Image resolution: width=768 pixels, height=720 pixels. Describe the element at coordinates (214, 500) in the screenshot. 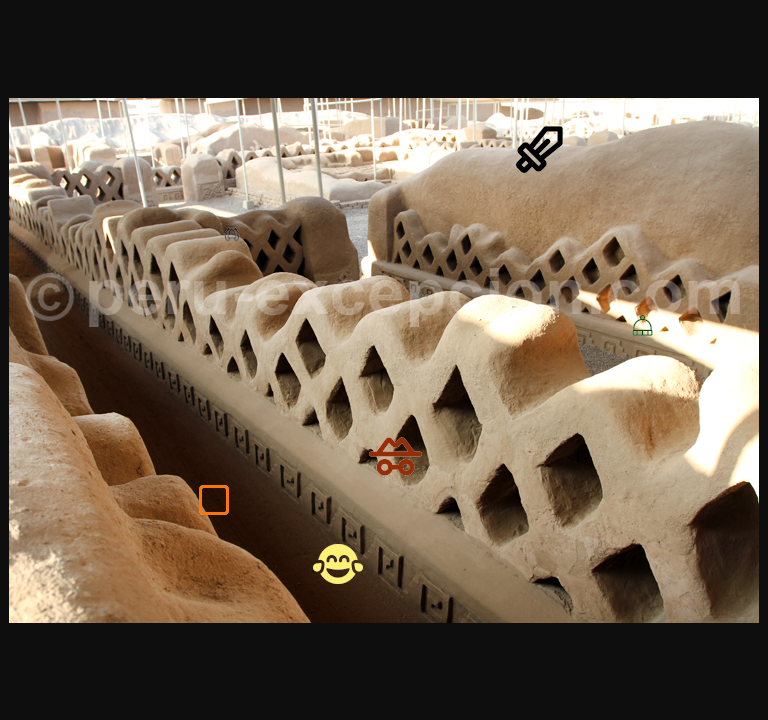

I see `unchecked checkbox or selection state` at that location.